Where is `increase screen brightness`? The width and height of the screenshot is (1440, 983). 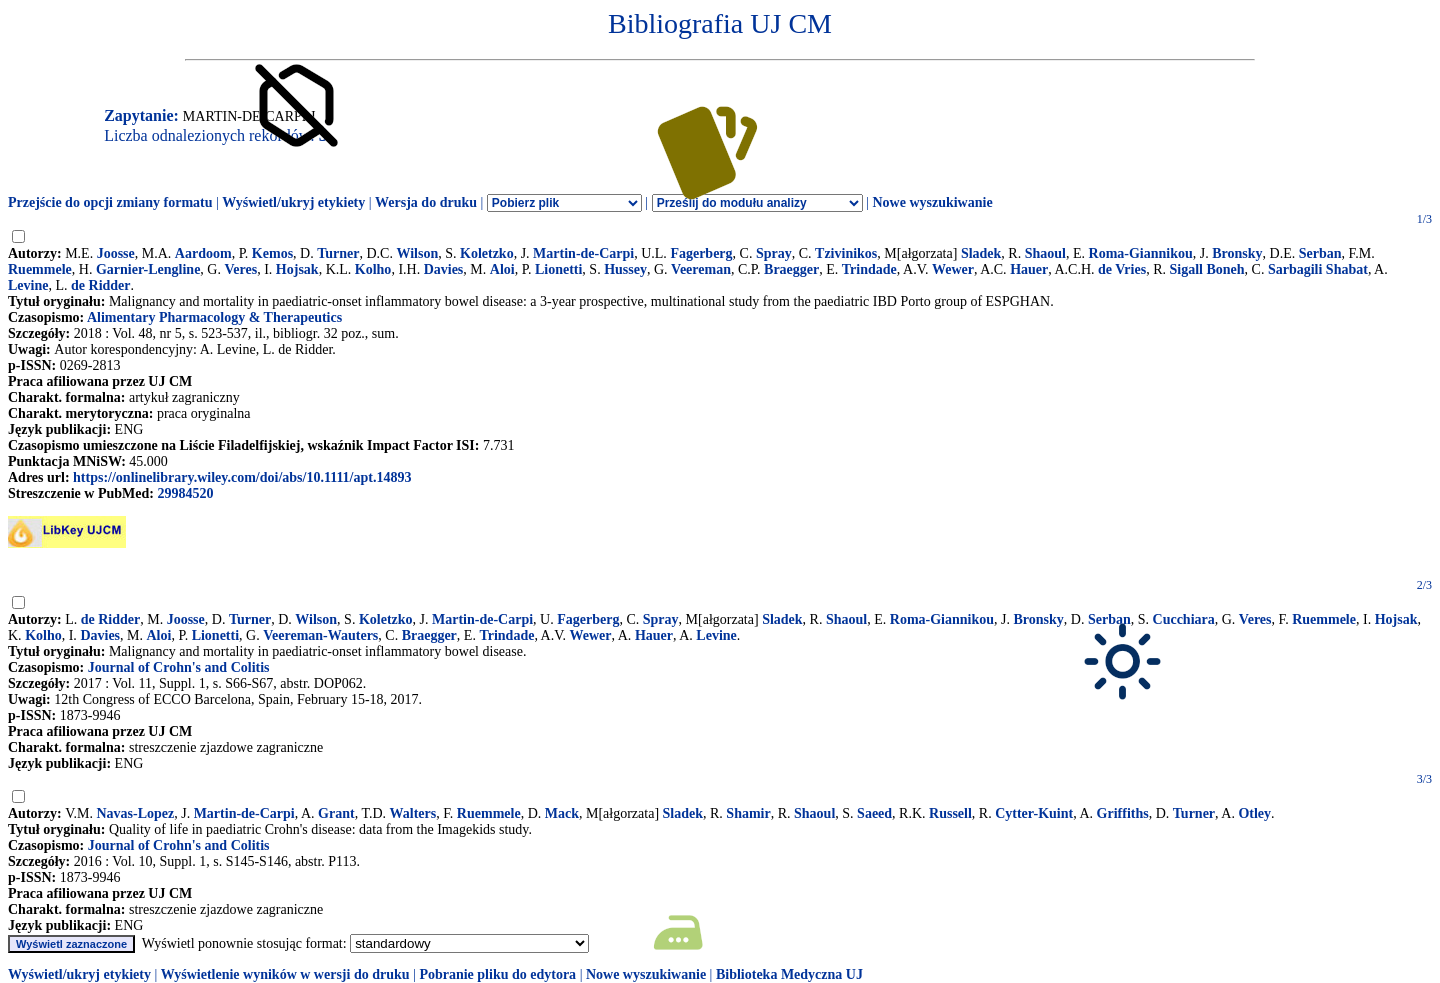 increase screen brightness is located at coordinates (1122, 661).